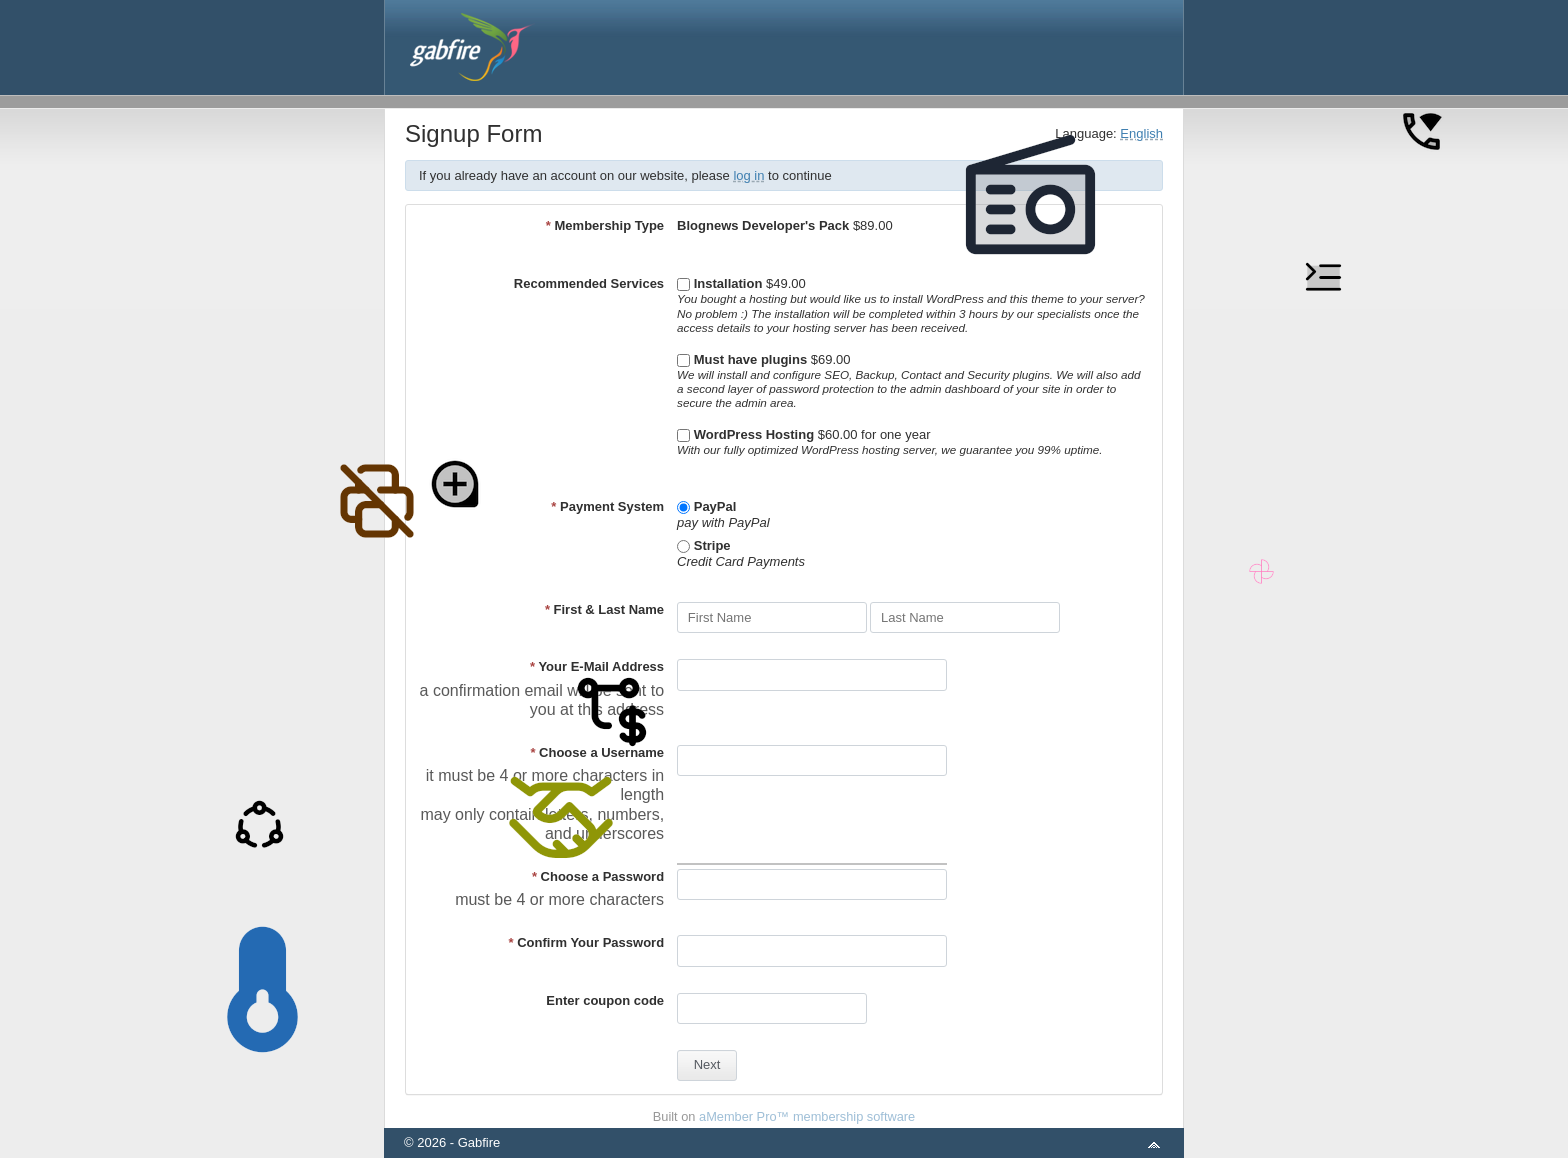  Describe the element at coordinates (455, 484) in the screenshot. I see `add a new image or photo` at that location.